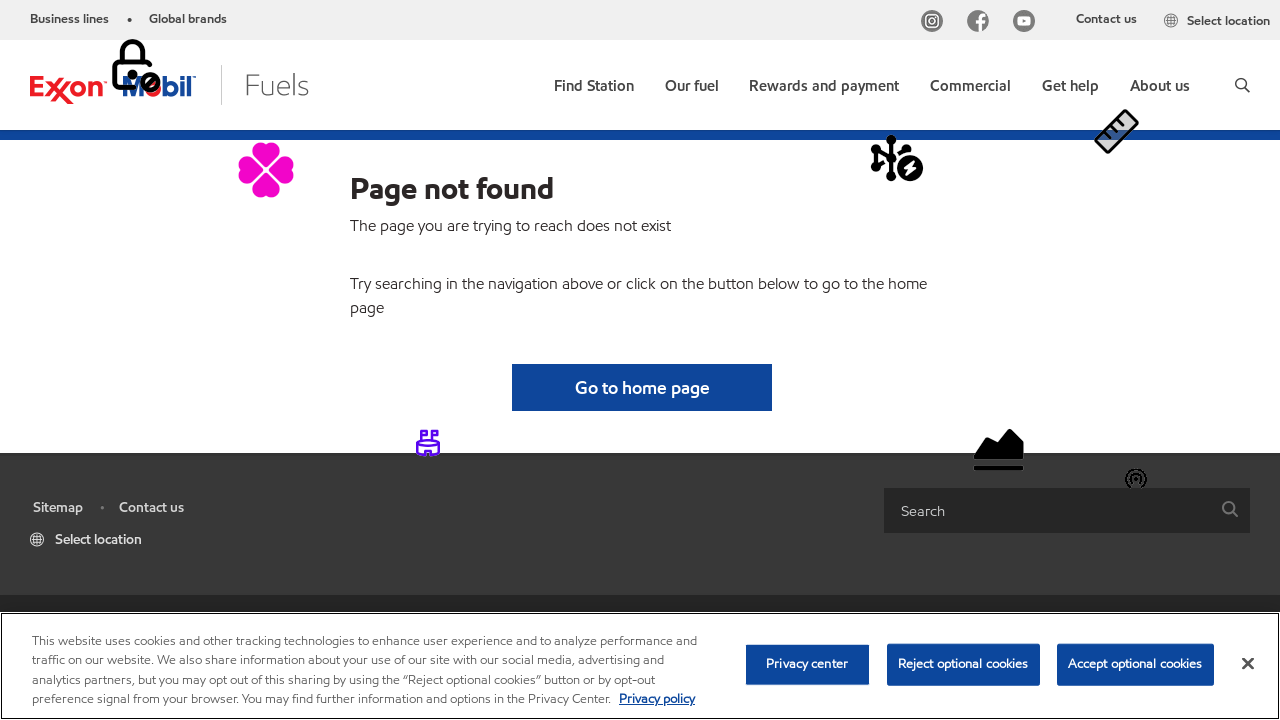  What do you see at coordinates (1116, 131) in the screenshot?
I see `access measurement tools` at bounding box center [1116, 131].